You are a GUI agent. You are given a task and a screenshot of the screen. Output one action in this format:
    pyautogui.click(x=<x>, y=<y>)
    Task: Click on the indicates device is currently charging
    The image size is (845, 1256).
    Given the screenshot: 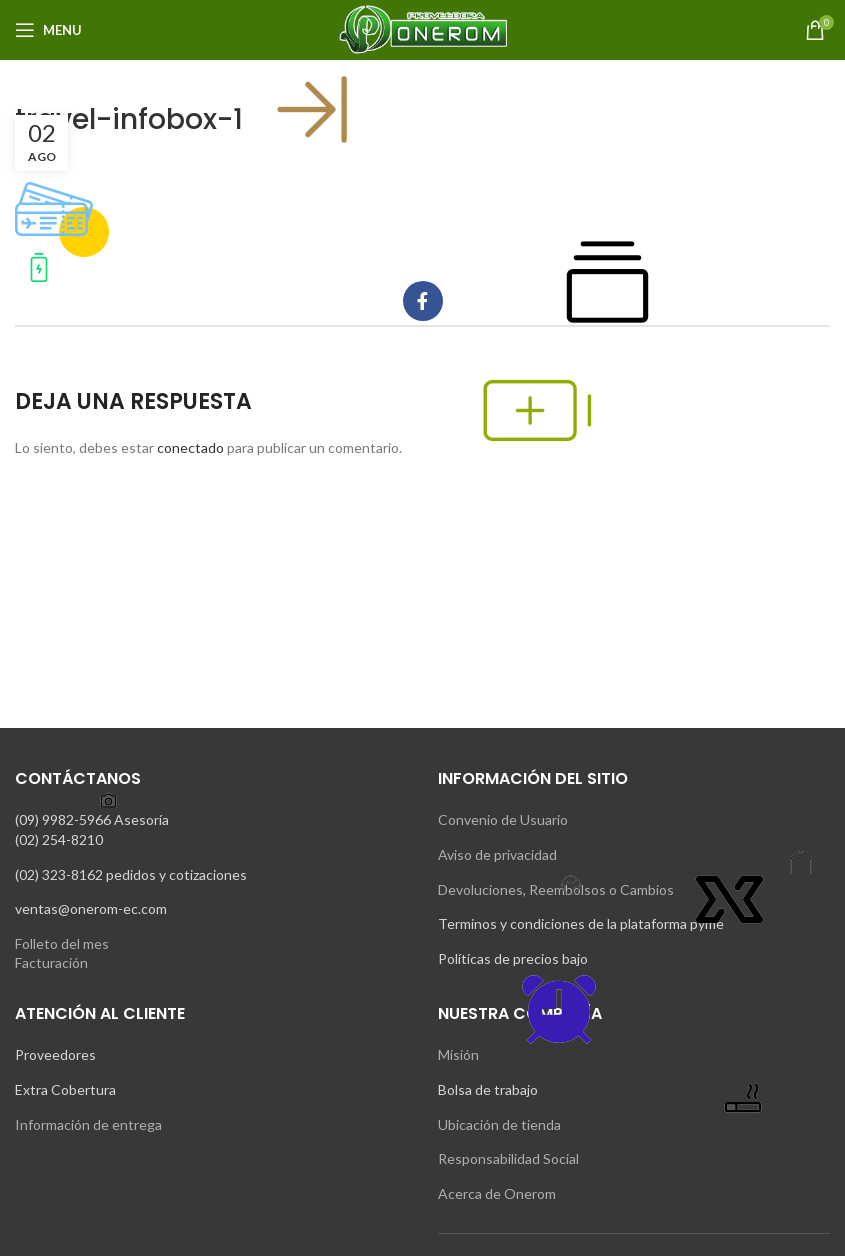 What is the action you would take?
    pyautogui.click(x=39, y=268)
    